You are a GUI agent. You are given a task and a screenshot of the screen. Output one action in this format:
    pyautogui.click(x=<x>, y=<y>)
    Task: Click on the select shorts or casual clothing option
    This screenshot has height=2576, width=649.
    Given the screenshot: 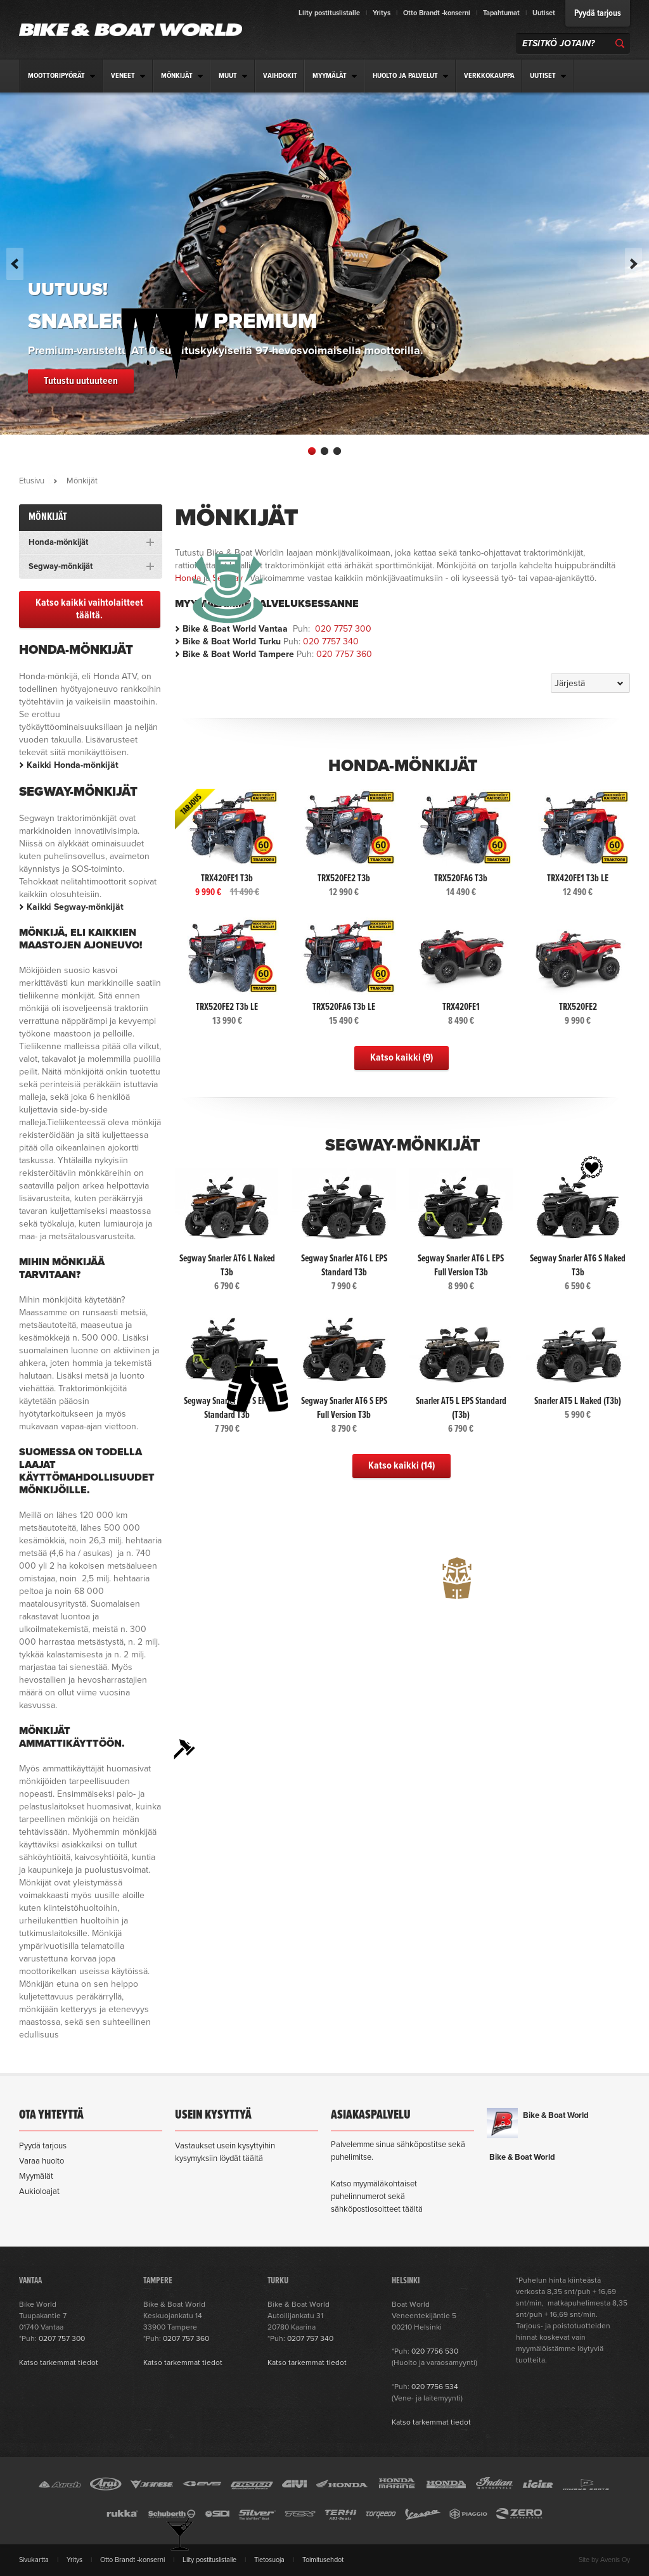 What is the action you would take?
    pyautogui.click(x=257, y=1385)
    